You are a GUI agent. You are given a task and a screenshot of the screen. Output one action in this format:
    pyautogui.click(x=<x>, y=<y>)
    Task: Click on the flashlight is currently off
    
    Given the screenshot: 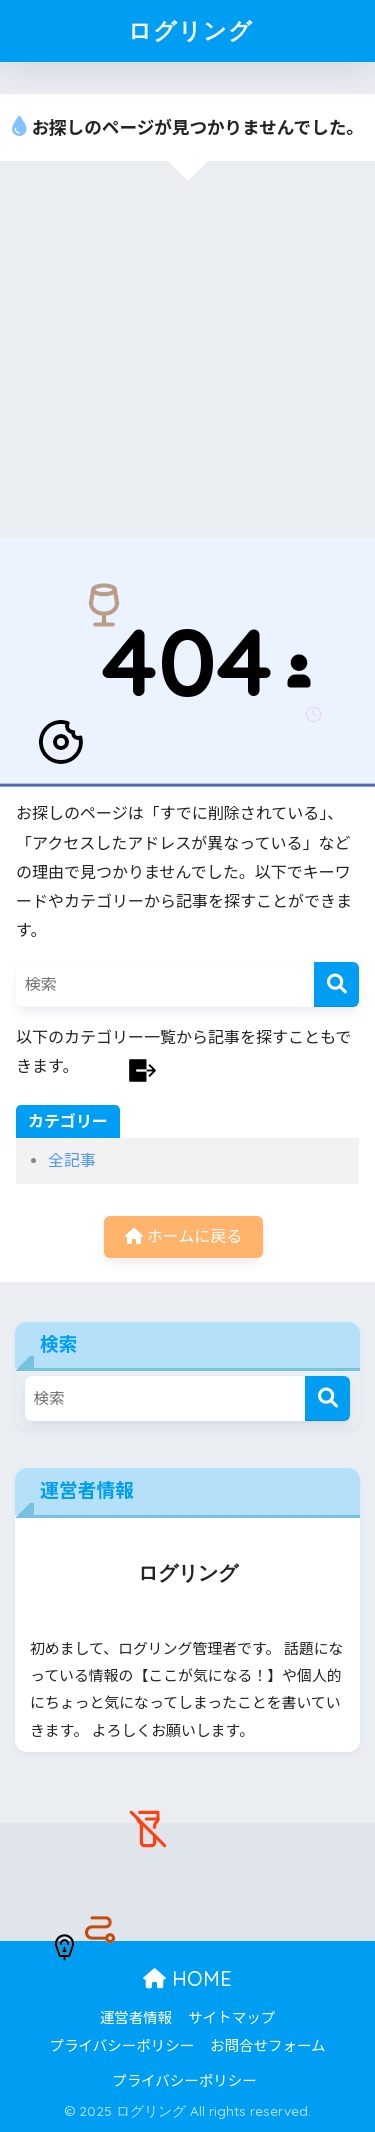 What is the action you would take?
    pyautogui.click(x=148, y=1829)
    